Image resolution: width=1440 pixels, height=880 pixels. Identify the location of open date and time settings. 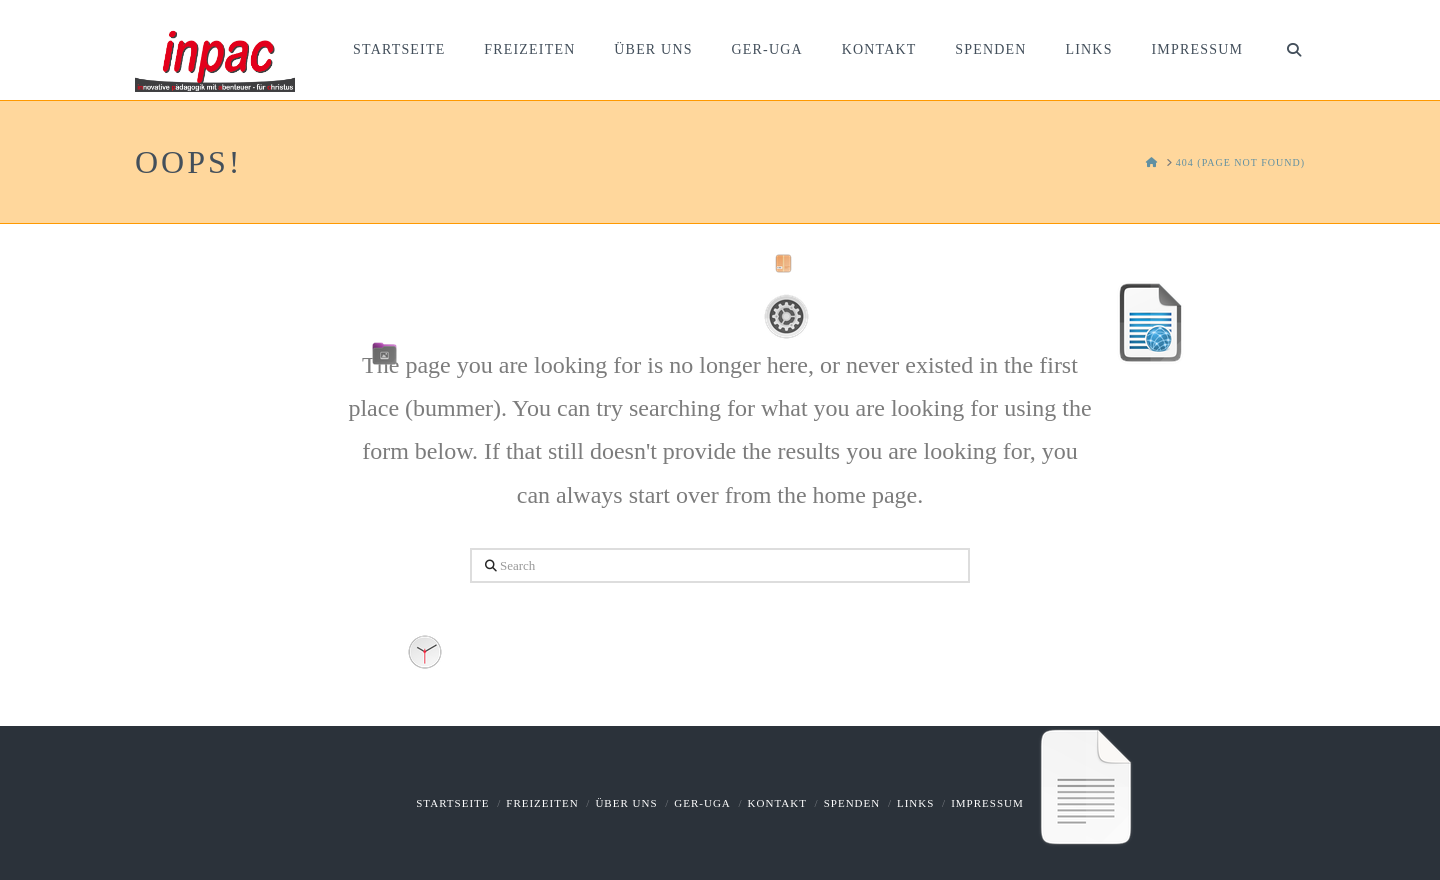
(425, 652).